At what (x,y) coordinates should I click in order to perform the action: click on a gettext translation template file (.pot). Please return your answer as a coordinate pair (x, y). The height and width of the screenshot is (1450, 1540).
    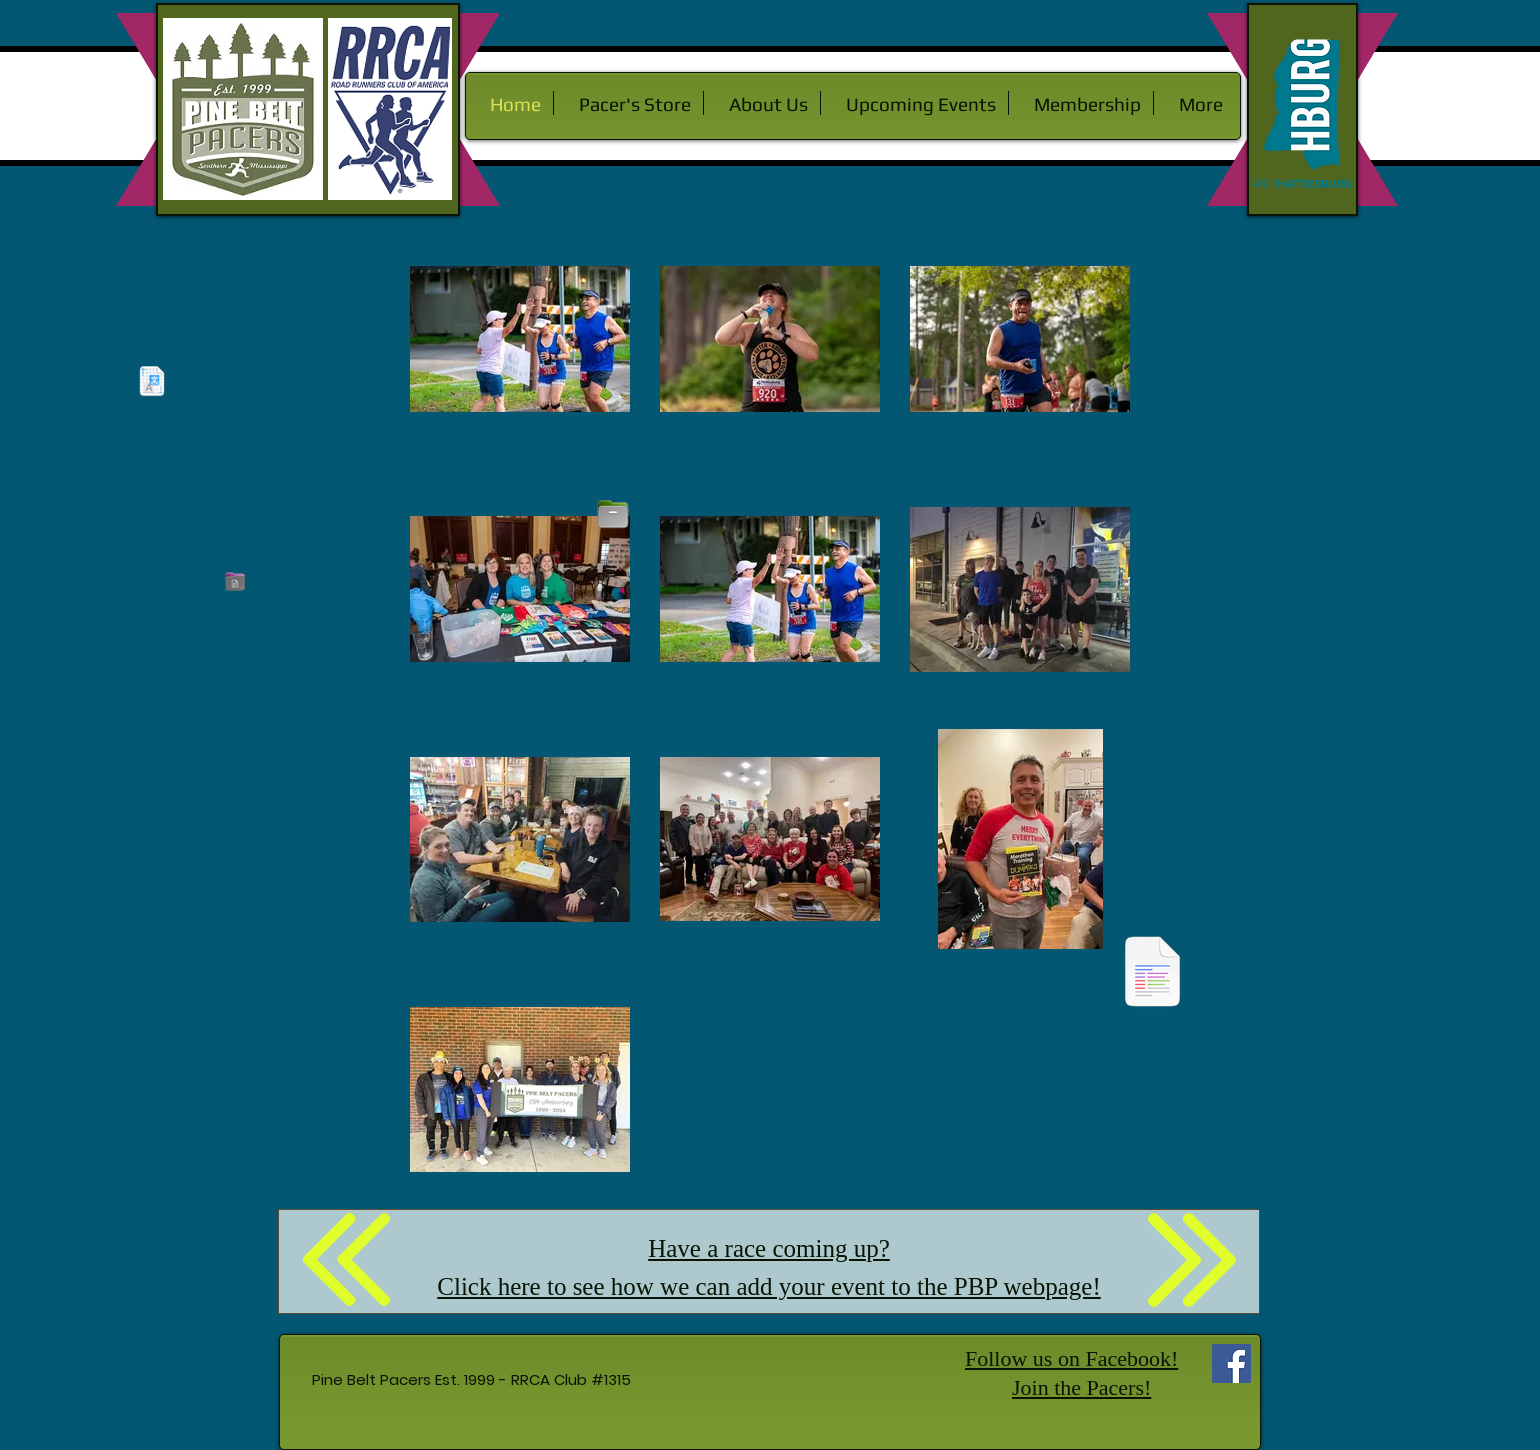
    Looking at the image, I should click on (152, 381).